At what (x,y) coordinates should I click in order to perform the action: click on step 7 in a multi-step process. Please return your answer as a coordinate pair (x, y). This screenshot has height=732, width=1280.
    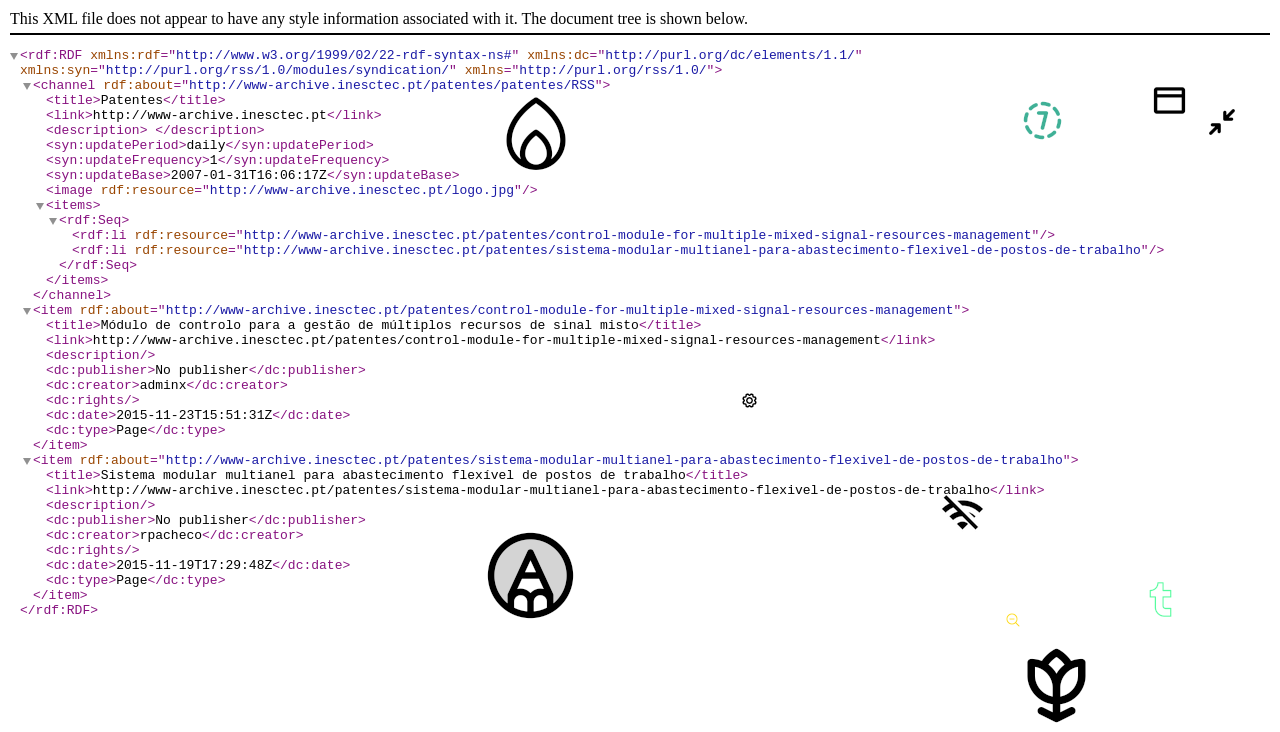
    Looking at the image, I should click on (1042, 120).